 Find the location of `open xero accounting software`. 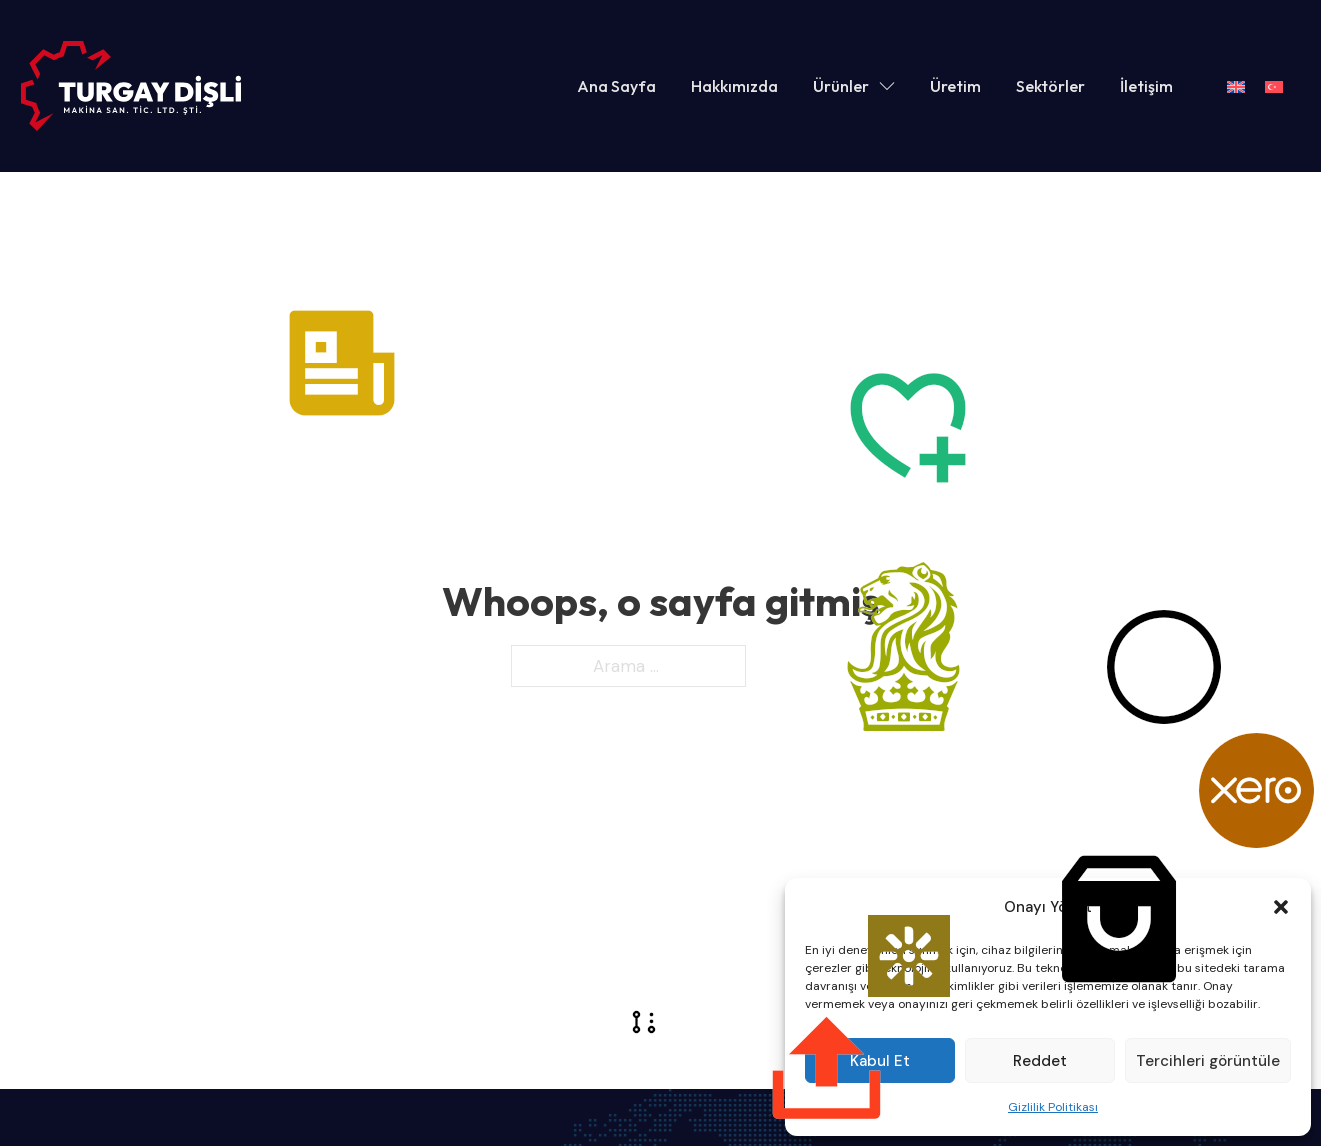

open xero accounting software is located at coordinates (1256, 790).